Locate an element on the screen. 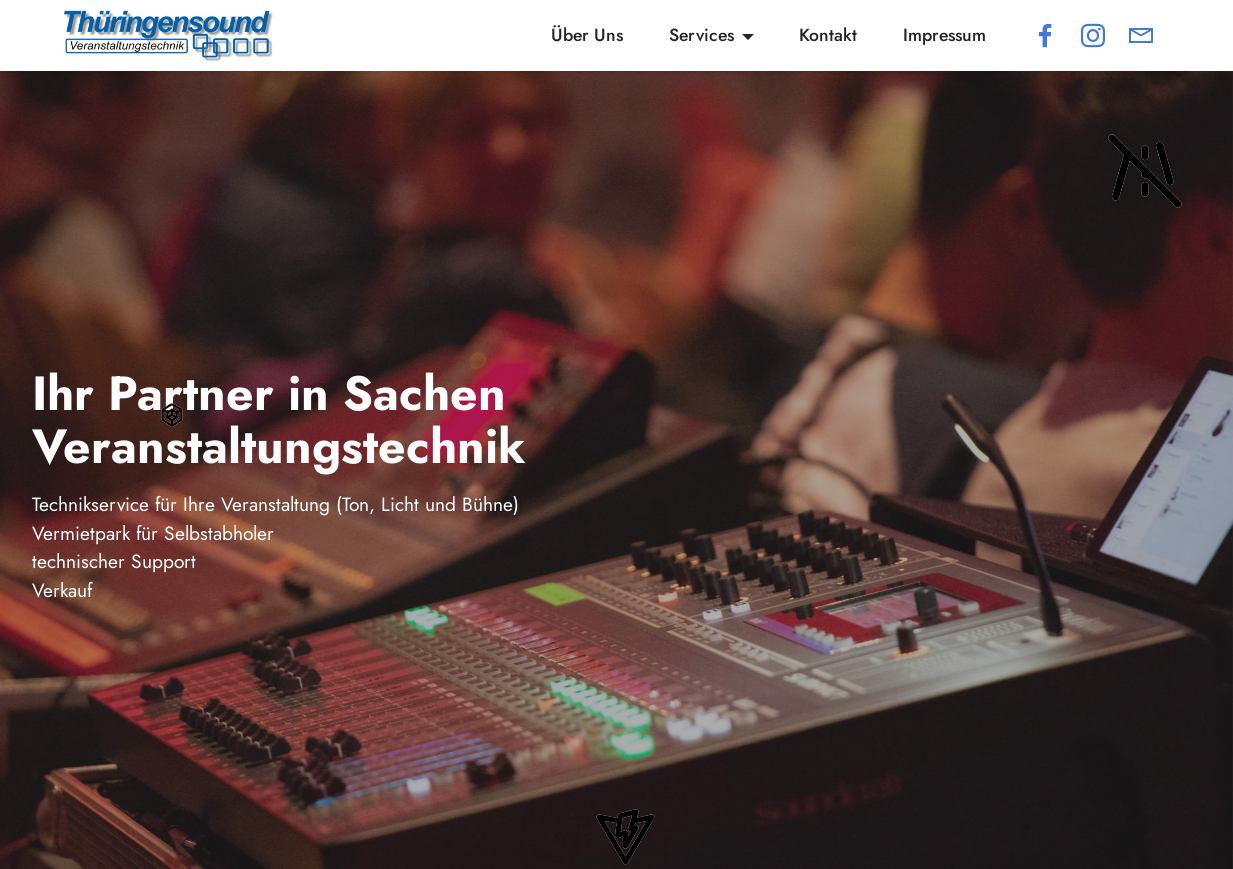 Image resolution: width=1233 pixels, height=869 pixels. view 3d model or object is located at coordinates (172, 415).